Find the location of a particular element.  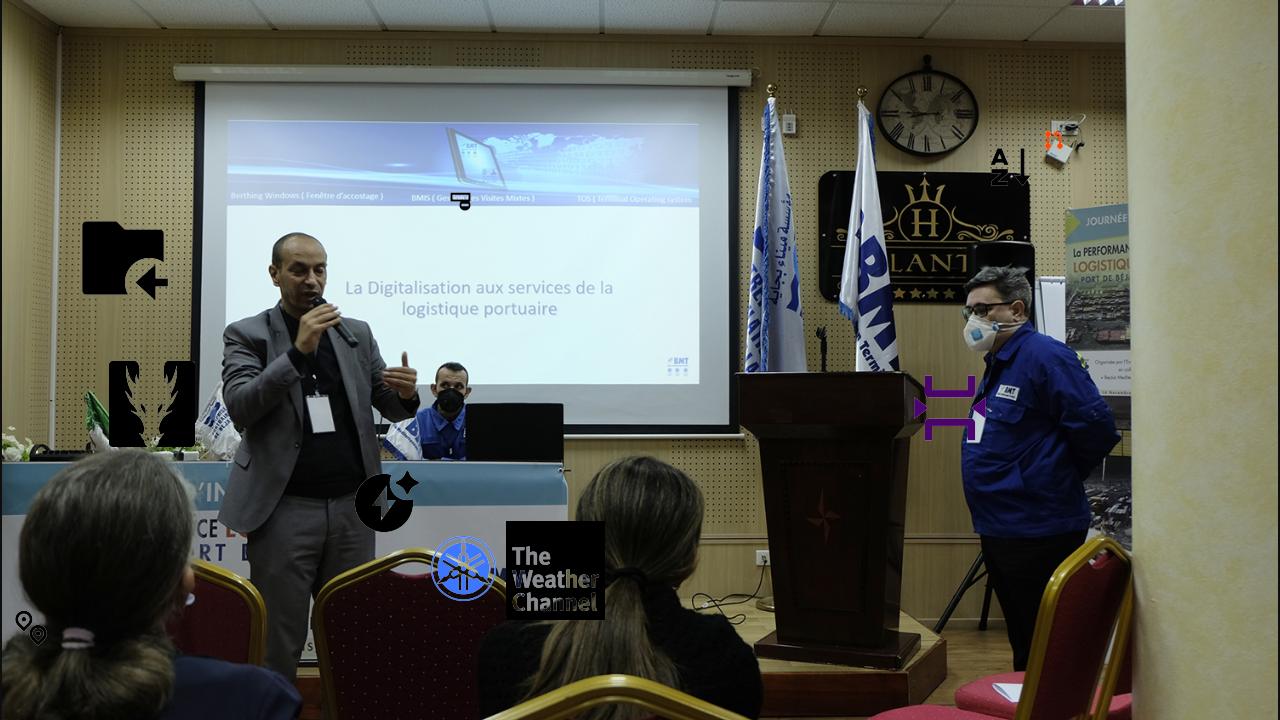

open the weather channel app is located at coordinates (555, 570).